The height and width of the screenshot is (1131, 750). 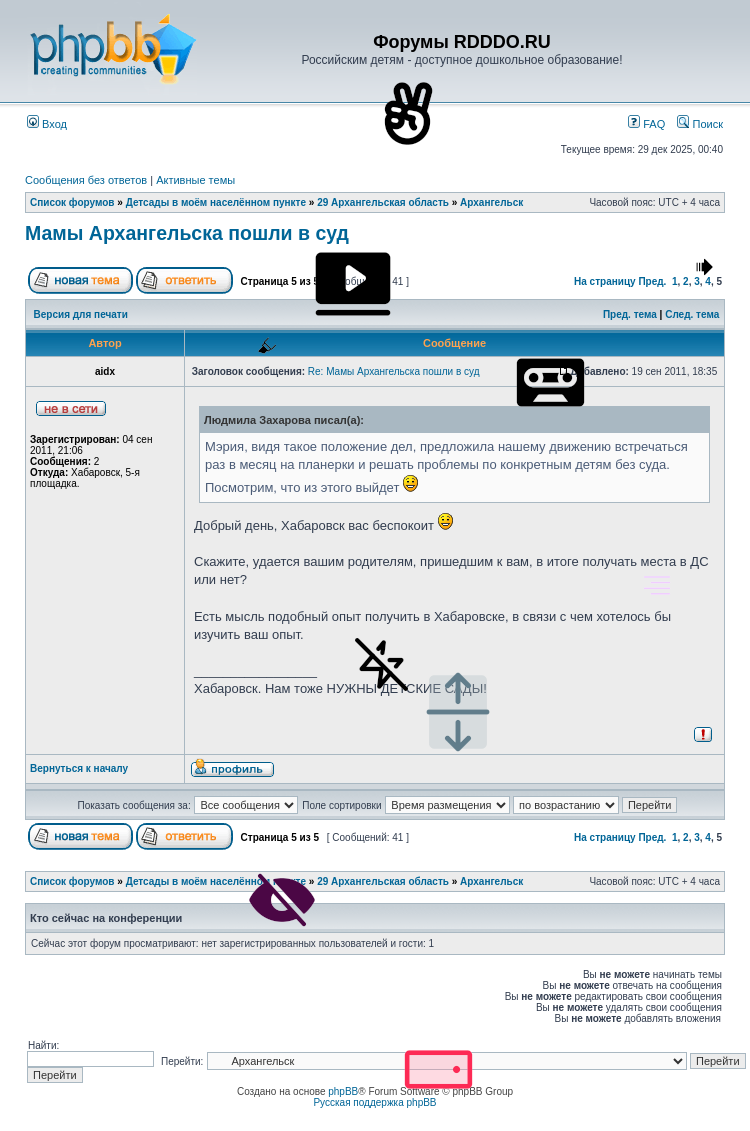 I want to click on disable flash or lightning mode, so click(x=381, y=664).